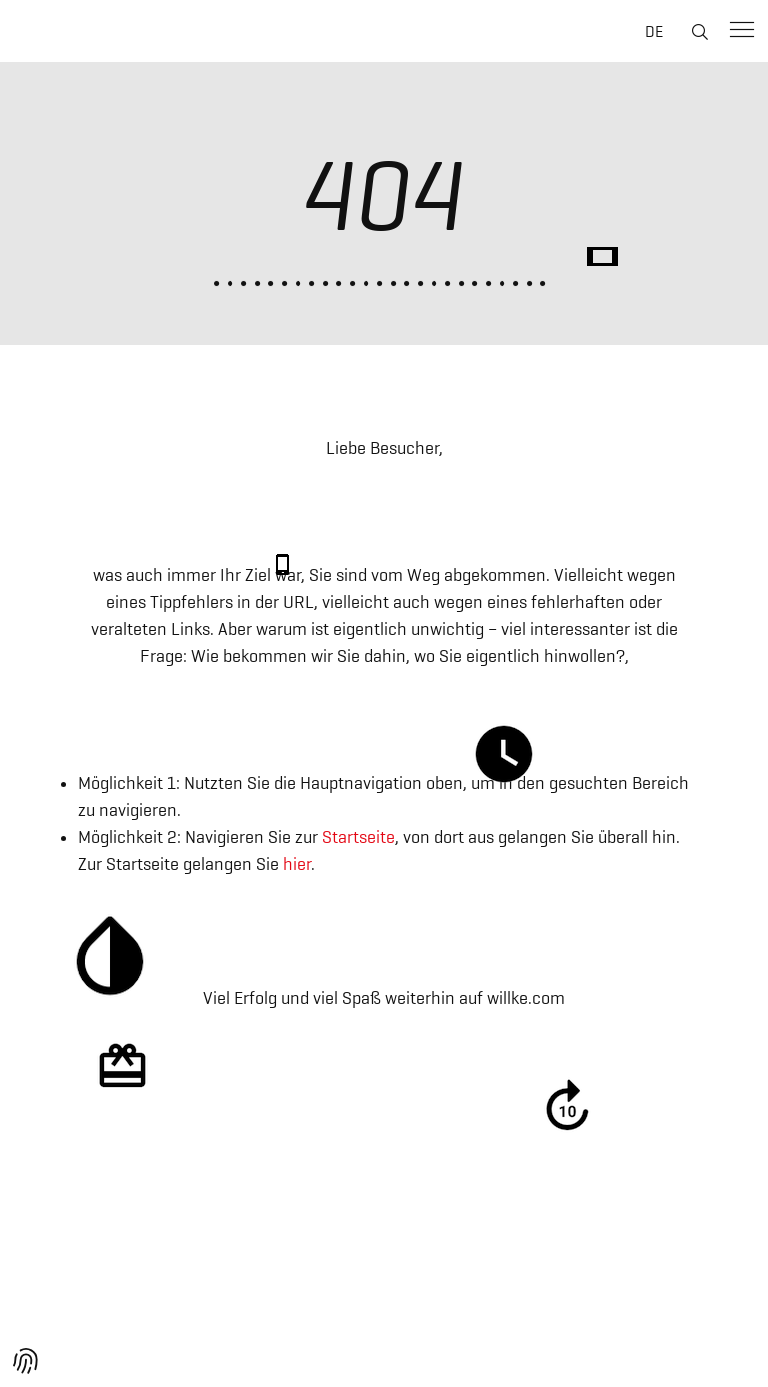  What do you see at coordinates (602, 256) in the screenshot?
I see `switch device to landscape orientation` at bounding box center [602, 256].